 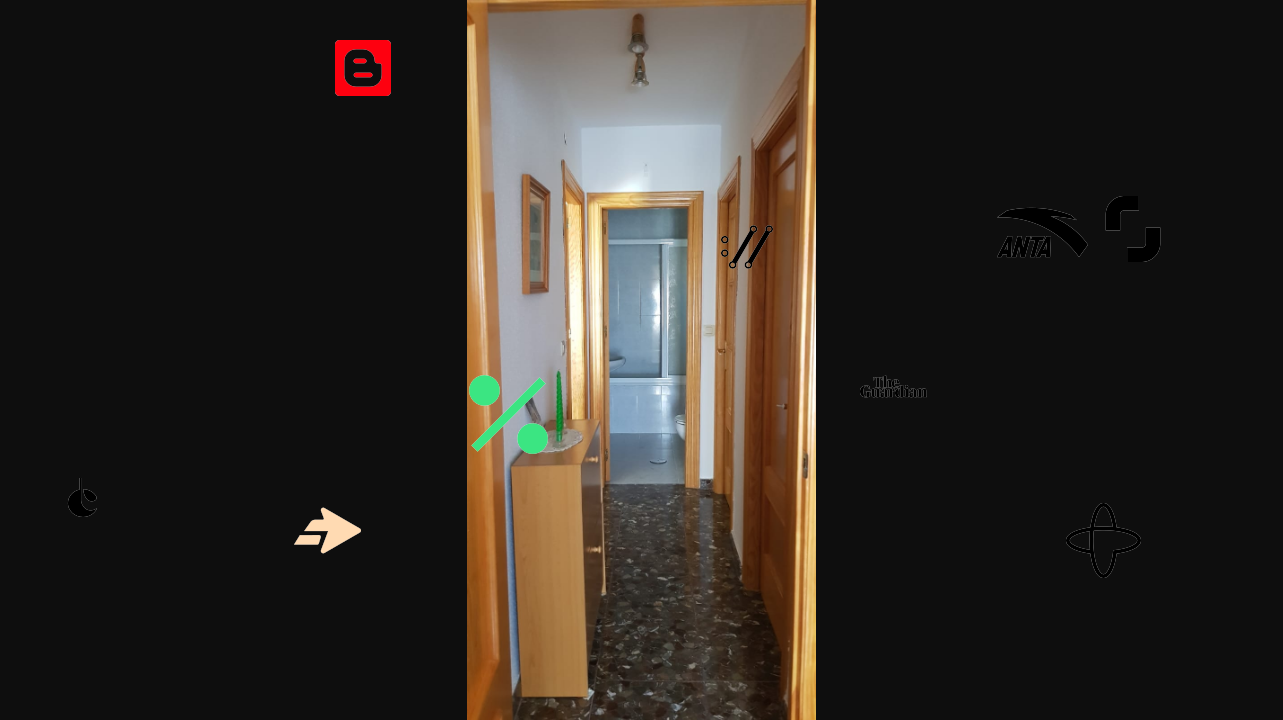 I want to click on open The Guardian news app, so click(x=893, y=386).